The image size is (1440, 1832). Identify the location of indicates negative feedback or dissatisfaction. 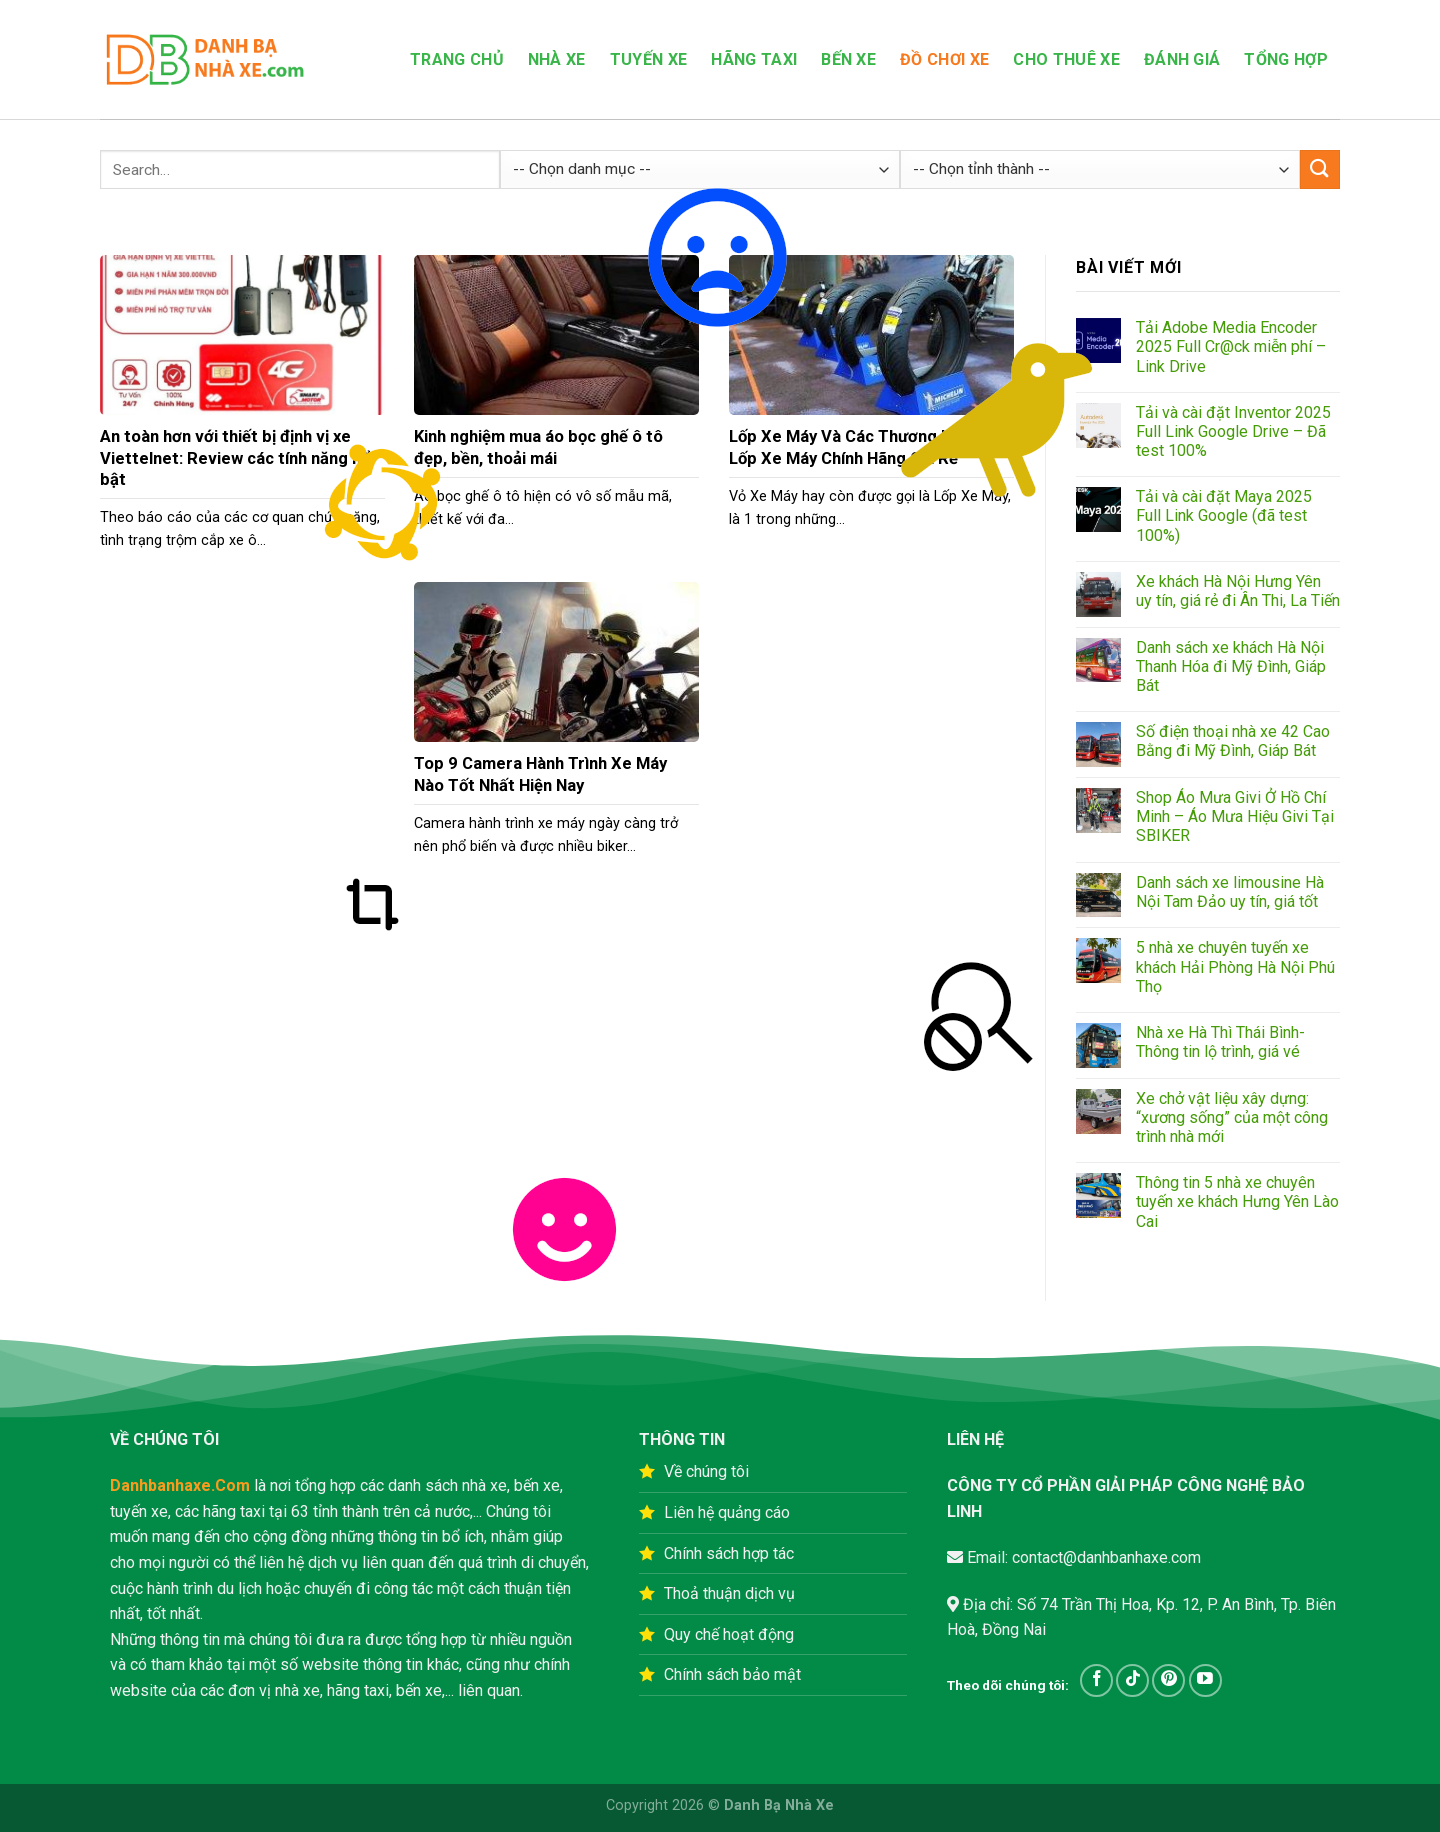
(717, 257).